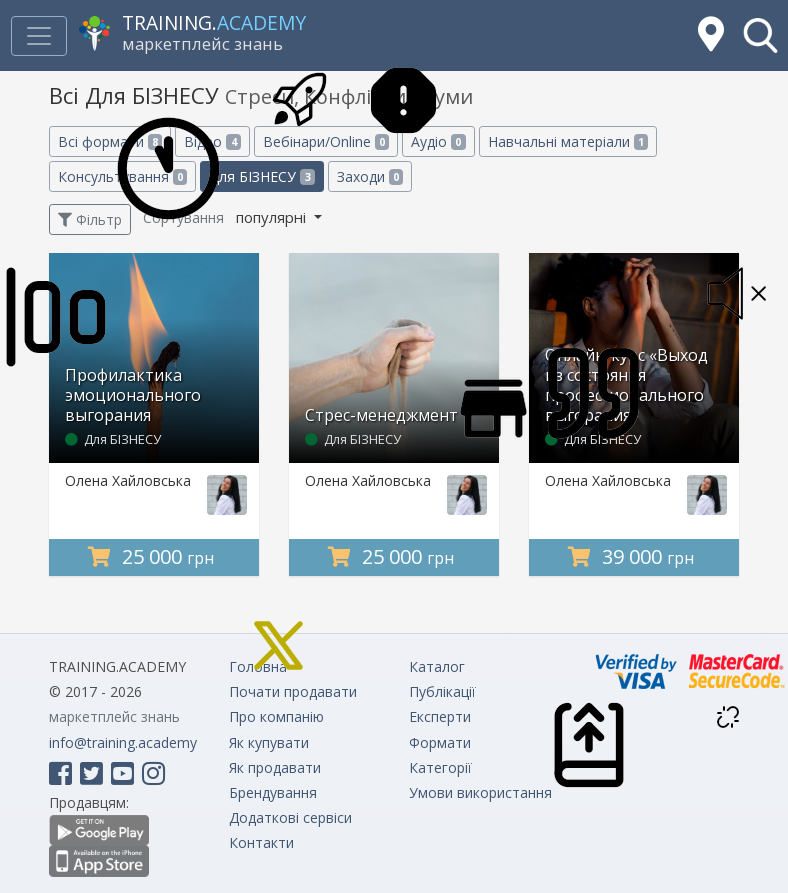 Image resolution: width=788 pixels, height=893 pixels. What do you see at coordinates (299, 99) in the screenshot?
I see `launch or deploy a project` at bounding box center [299, 99].